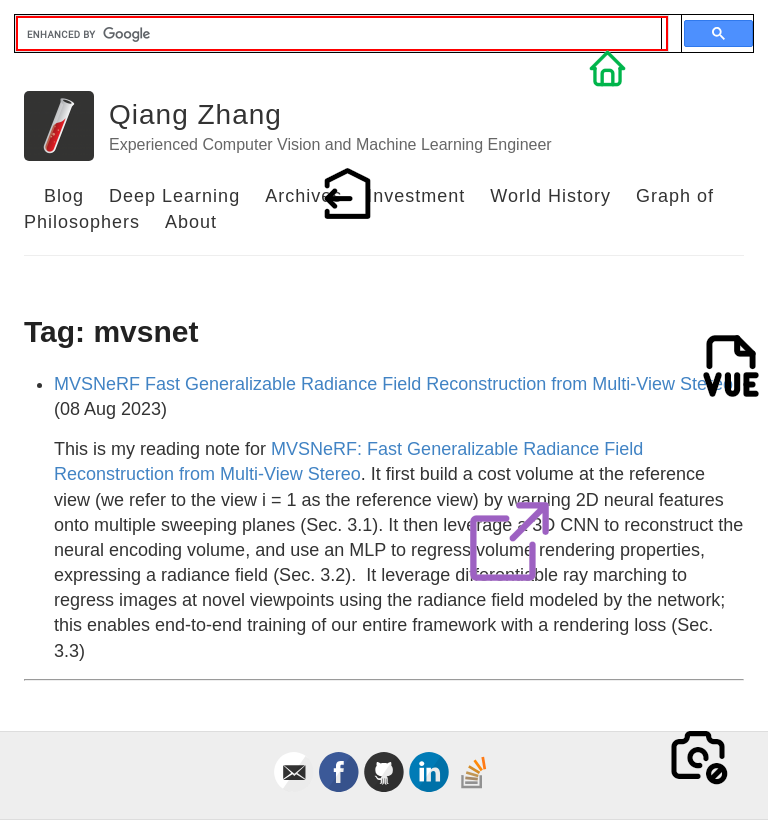 The height and width of the screenshot is (820, 768). What do you see at coordinates (731, 366) in the screenshot?
I see `vue.js file type indicator` at bounding box center [731, 366].